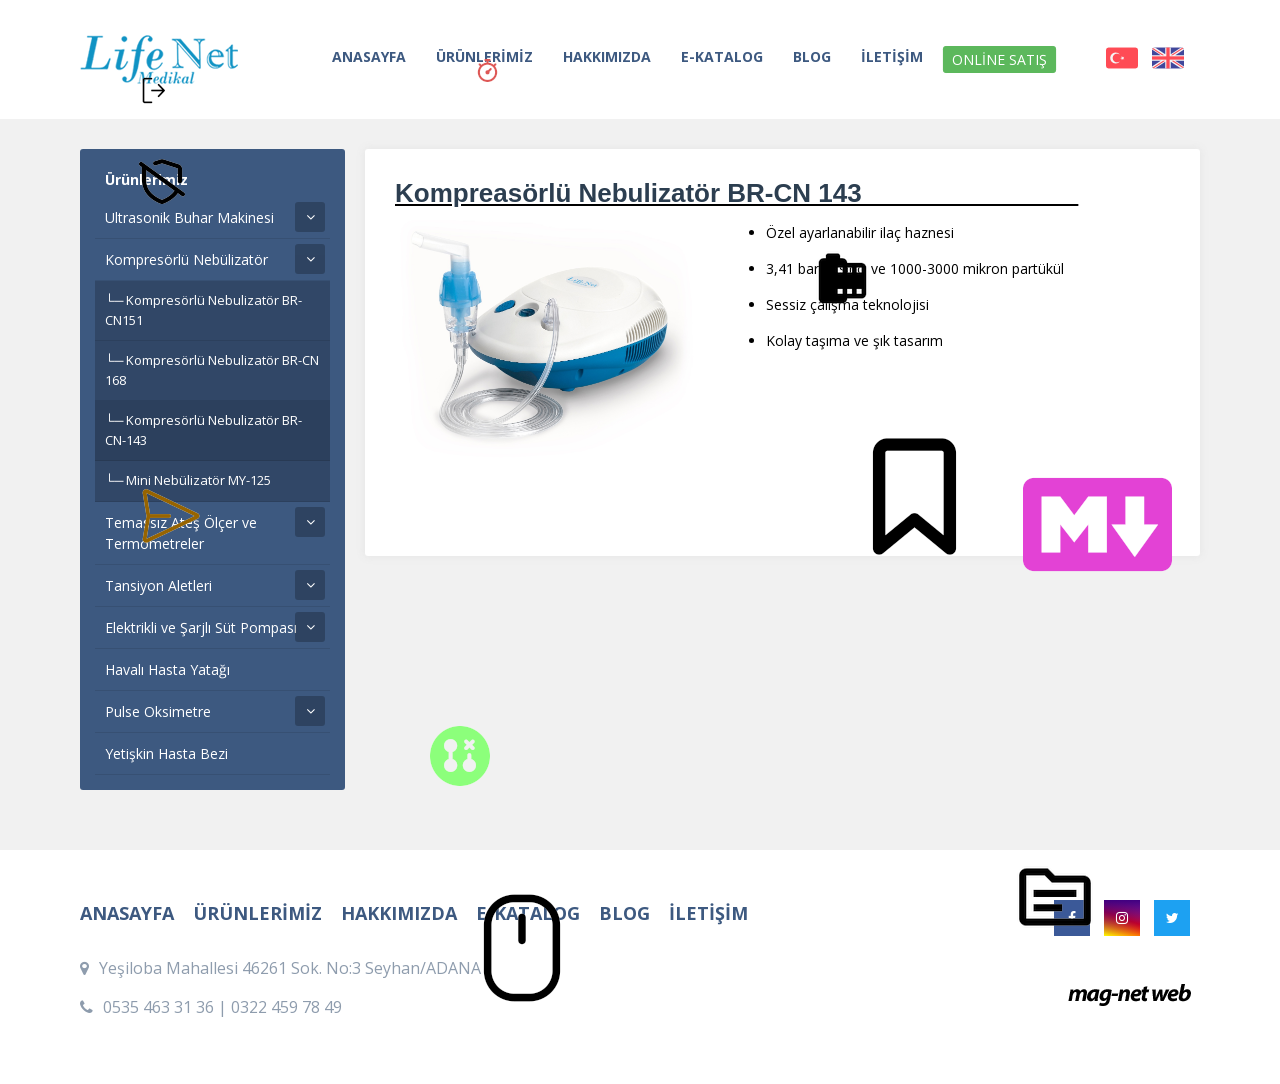 The width and height of the screenshot is (1280, 1084). What do you see at coordinates (914, 496) in the screenshot?
I see `save this item for later` at bounding box center [914, 496].